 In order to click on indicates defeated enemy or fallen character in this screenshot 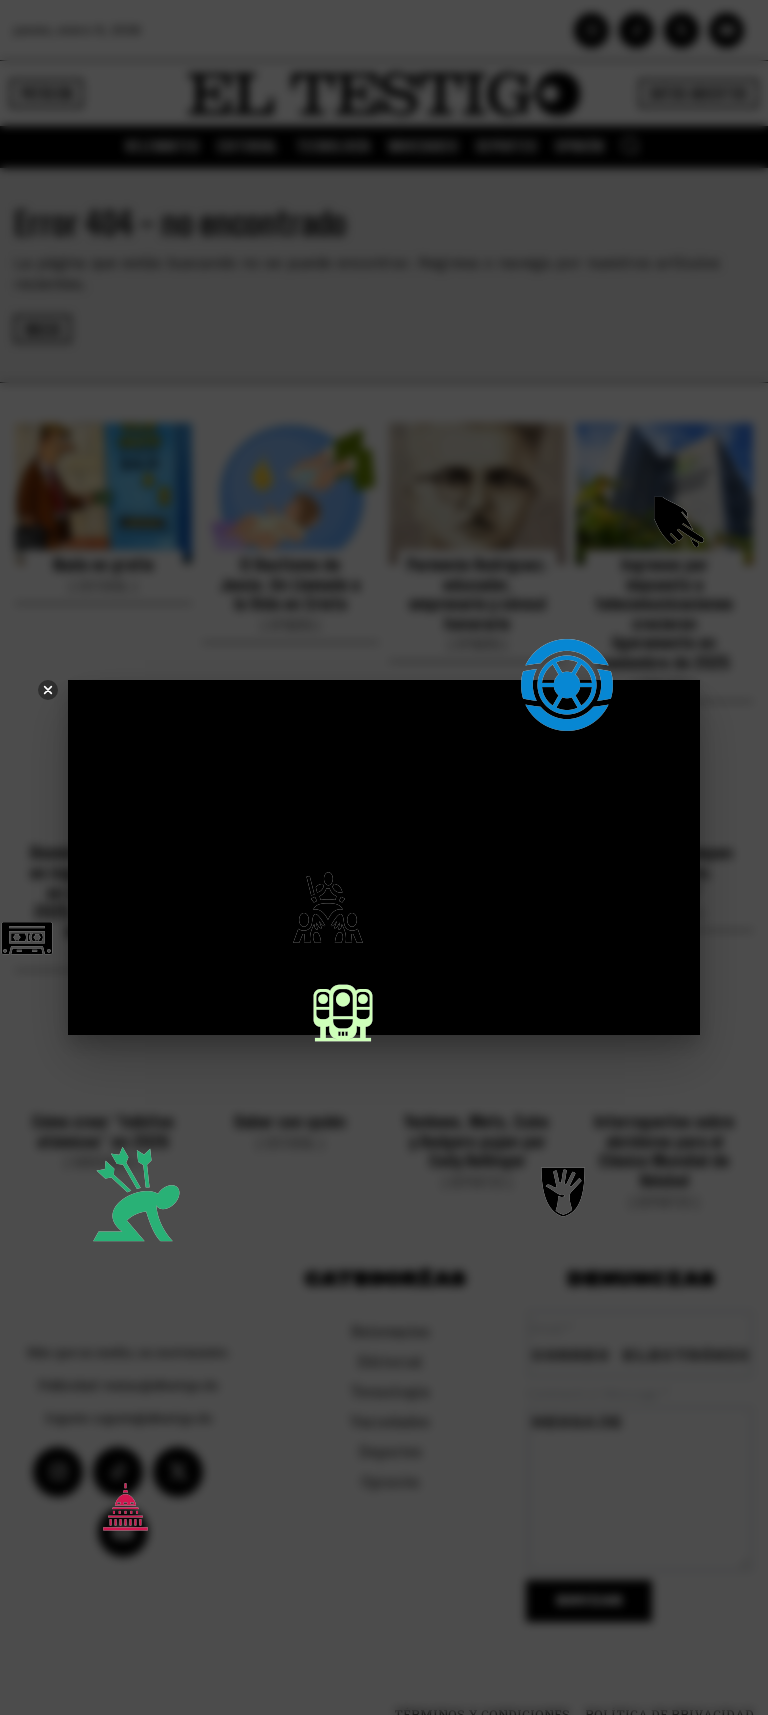, I will do `click(136, 1193)`.